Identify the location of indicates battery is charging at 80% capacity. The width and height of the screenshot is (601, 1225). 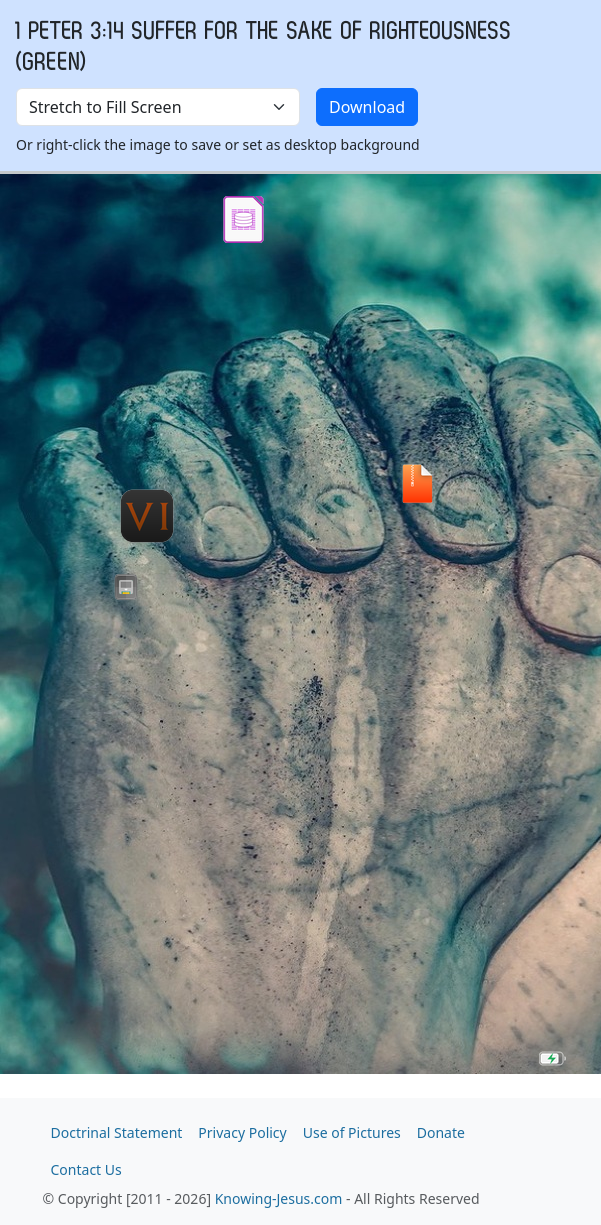
(552, 1058).